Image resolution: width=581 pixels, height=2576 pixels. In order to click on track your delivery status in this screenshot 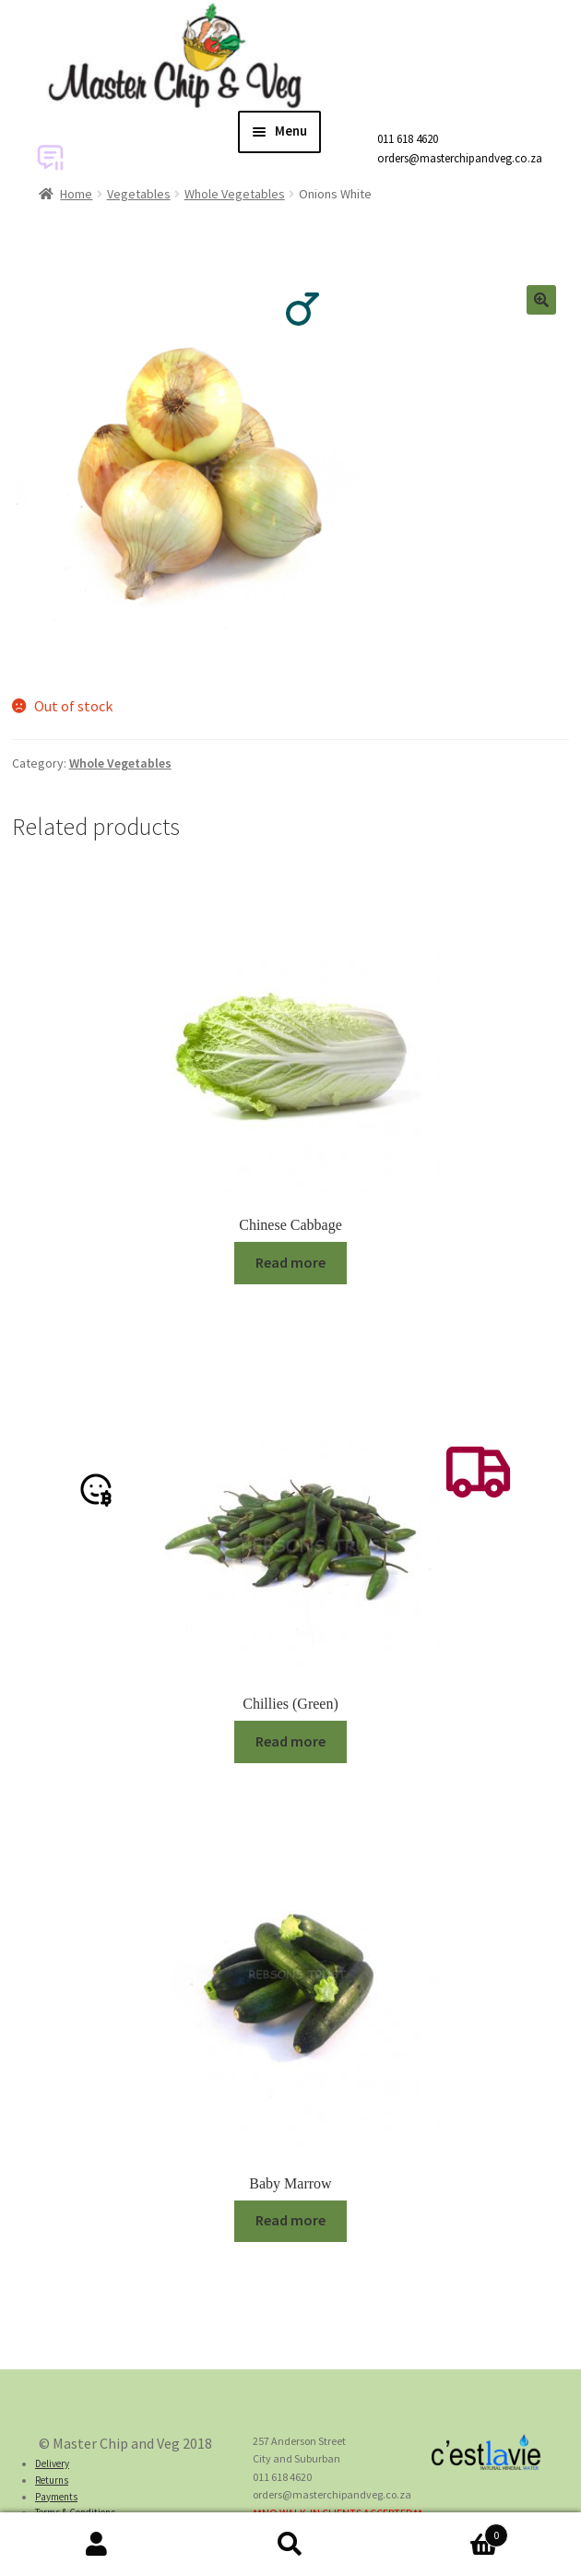, I will do `click(478, 1472)`.